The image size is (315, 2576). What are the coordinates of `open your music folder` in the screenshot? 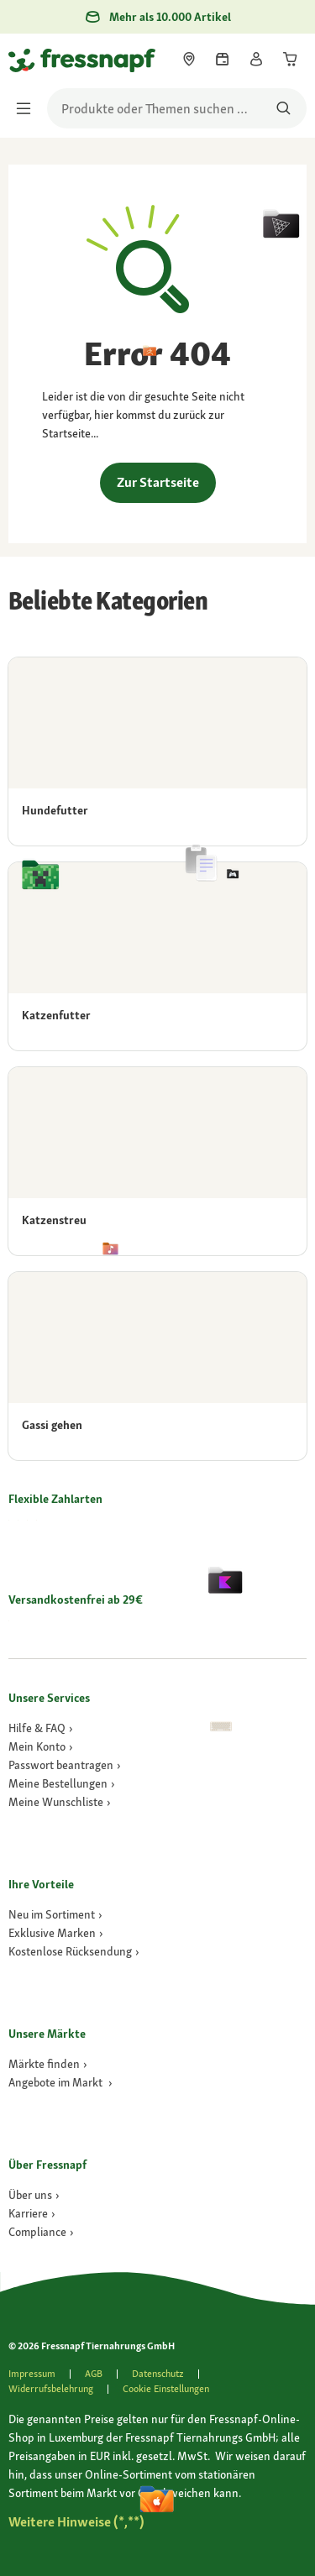 It's located at (110, 1249).